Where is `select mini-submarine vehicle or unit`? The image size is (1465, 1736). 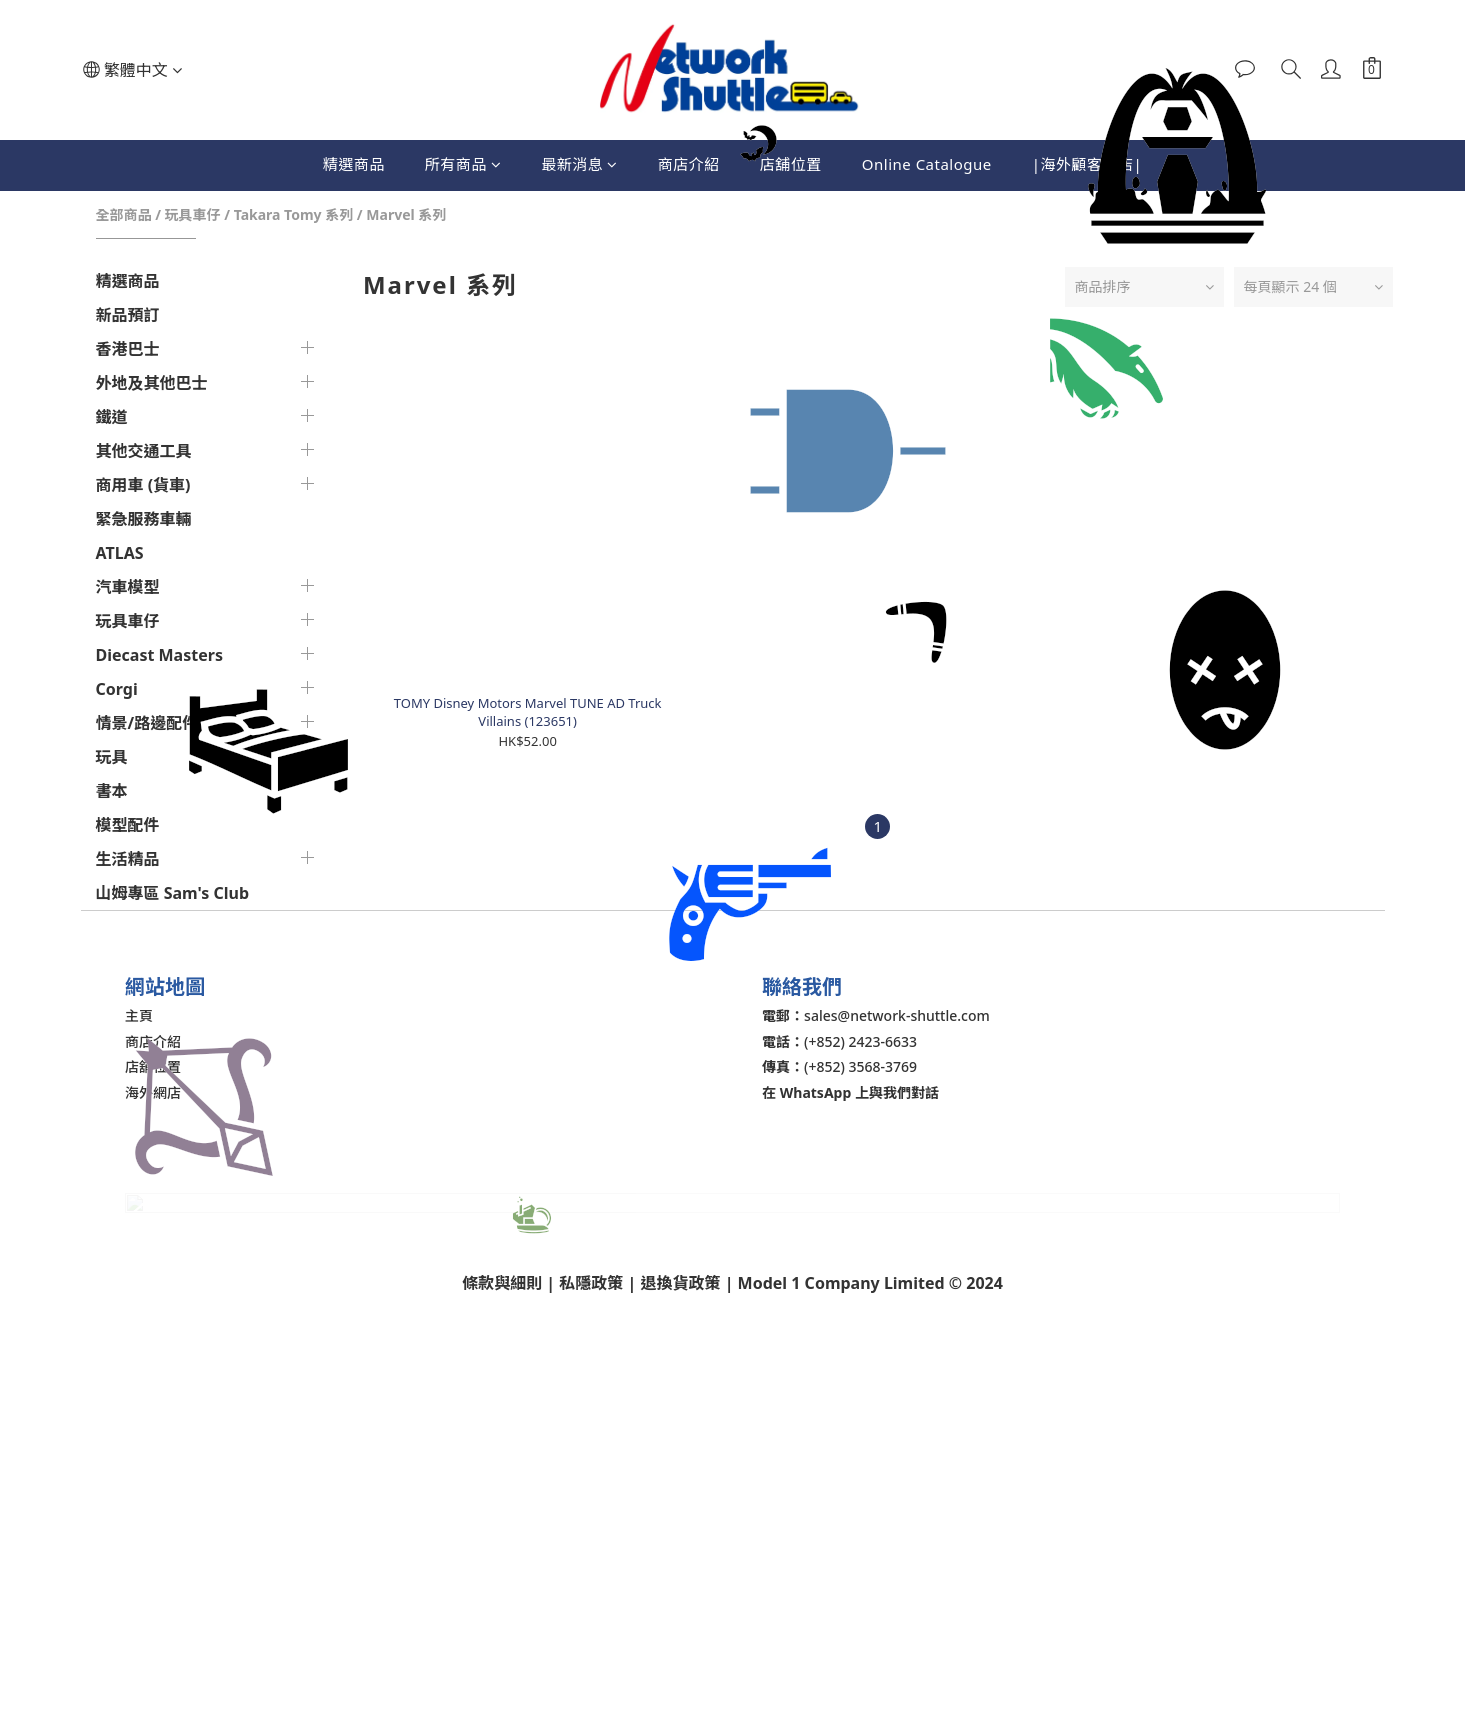
select mini-submarine vehicle or unit is located at coordinates (532, 1215).